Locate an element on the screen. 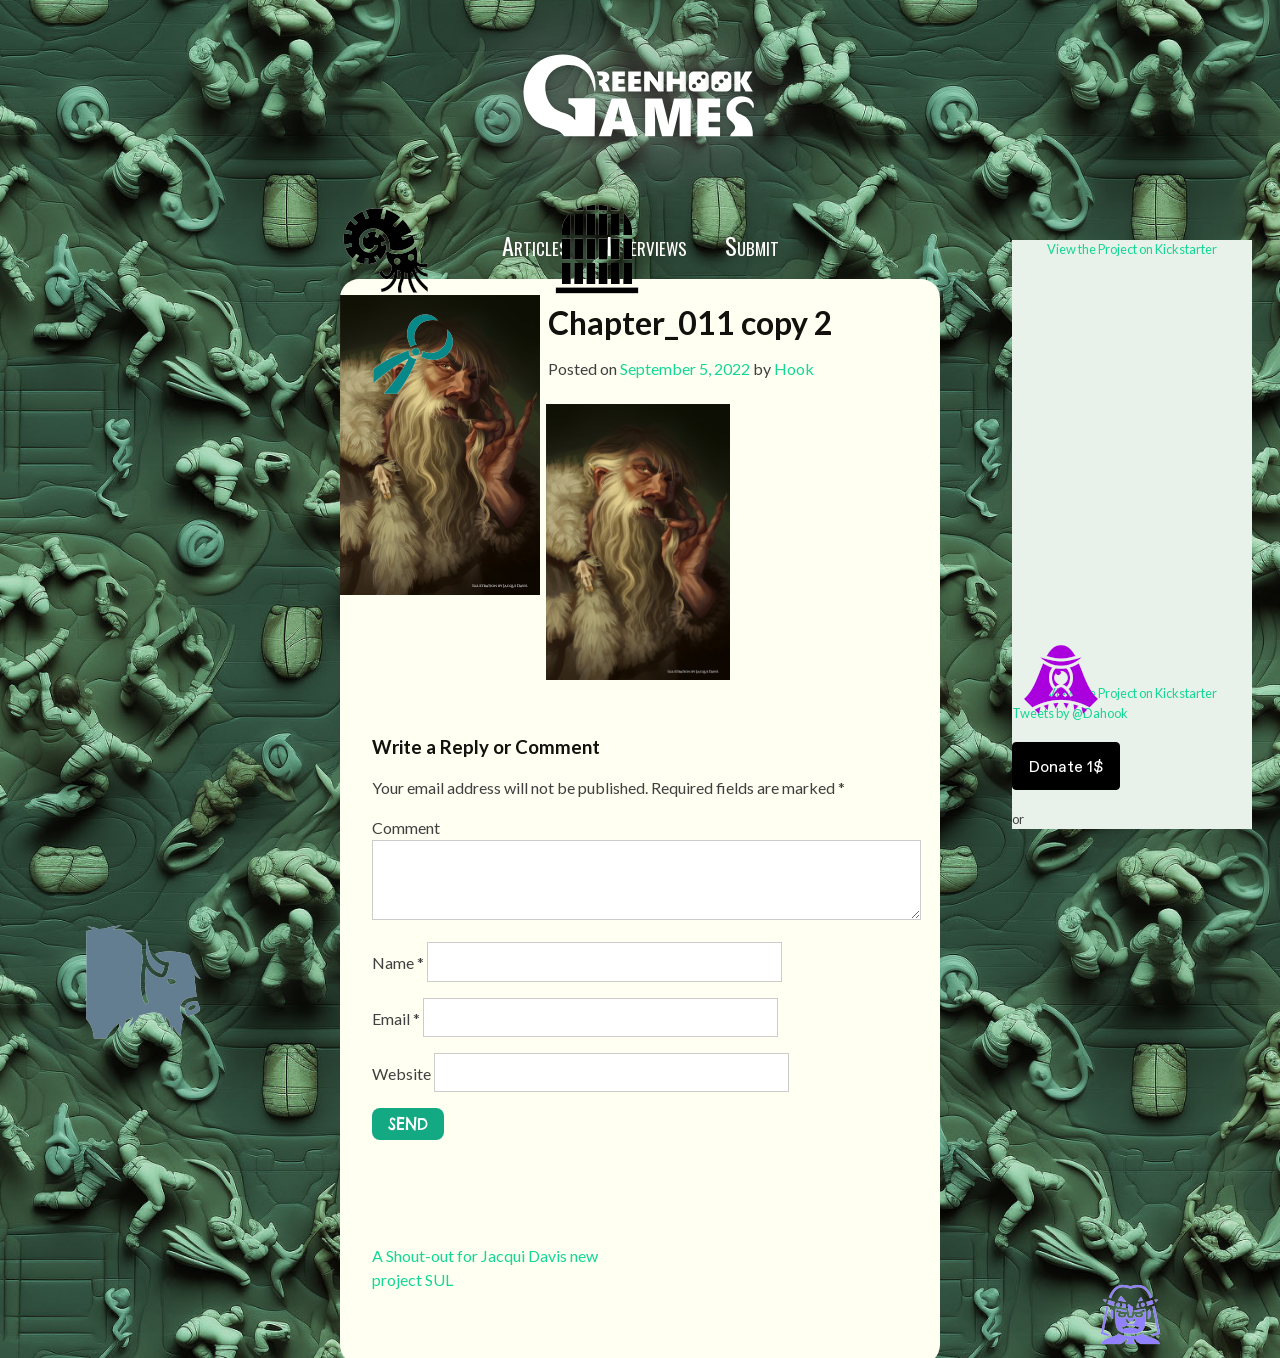  select the cyclops character or creature is located at coordinates (1061, 683).